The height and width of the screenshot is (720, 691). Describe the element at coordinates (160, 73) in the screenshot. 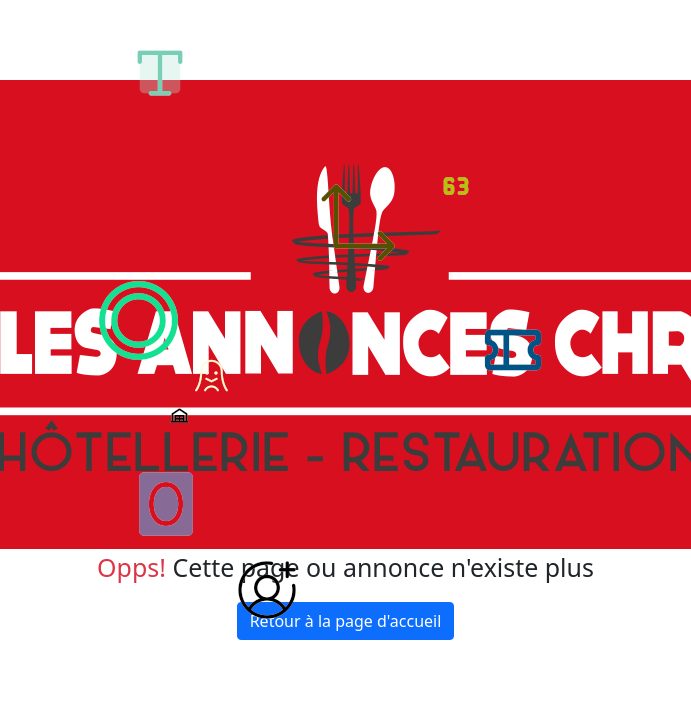

I see `format text or change font style` at that location.